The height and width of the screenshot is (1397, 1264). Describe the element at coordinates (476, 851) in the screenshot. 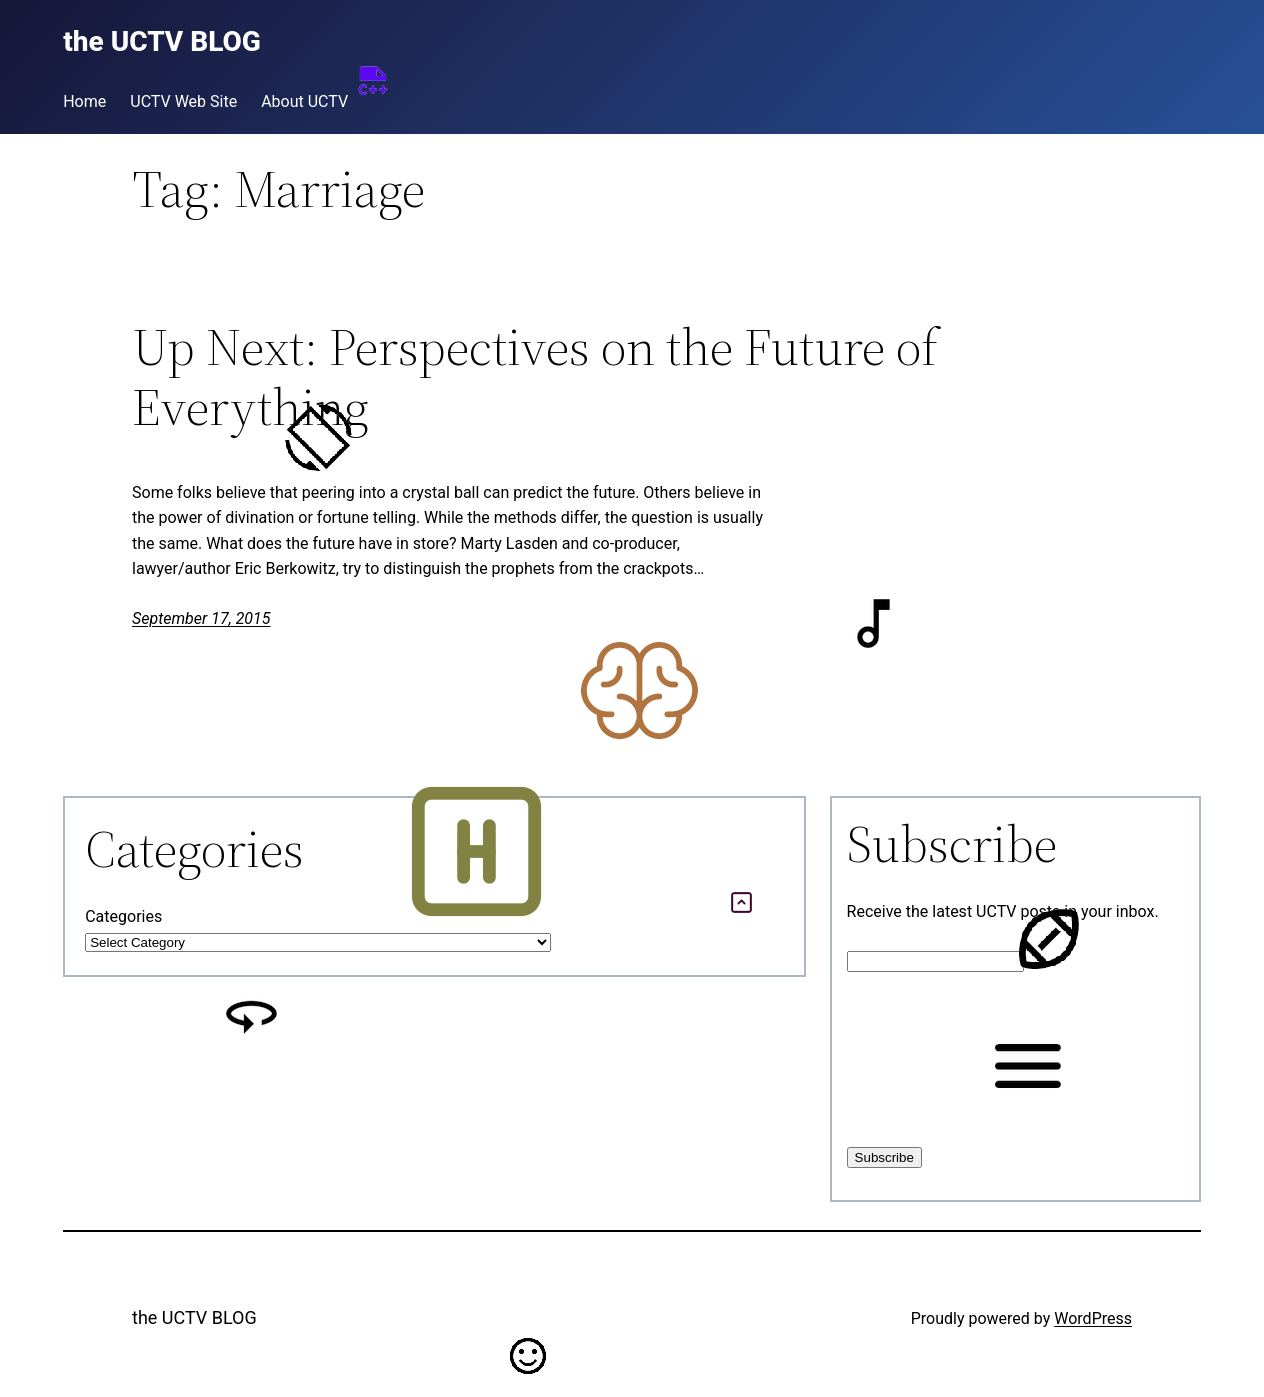

I see `indicates a hospital or medical facility` at that location.